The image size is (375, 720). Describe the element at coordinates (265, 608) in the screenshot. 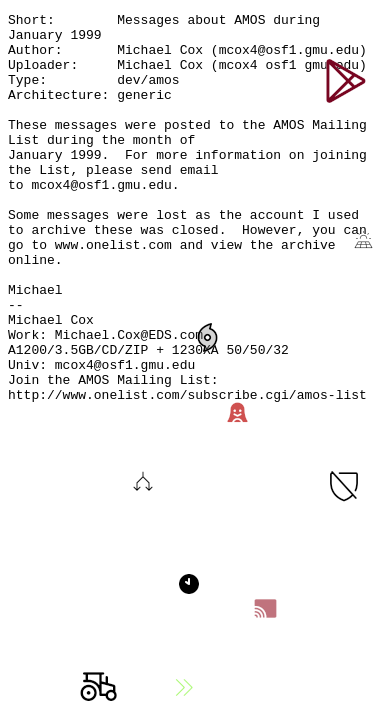

I see `cast your screen to another device` at that location.